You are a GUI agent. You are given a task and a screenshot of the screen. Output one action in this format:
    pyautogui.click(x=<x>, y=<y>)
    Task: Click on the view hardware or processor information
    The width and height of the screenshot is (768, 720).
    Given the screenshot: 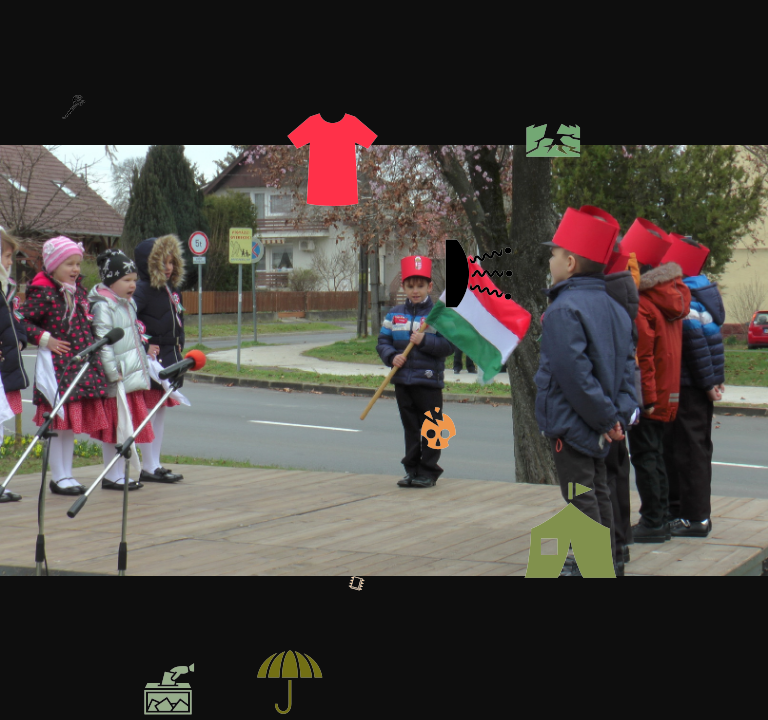 What is the action you would take?
    pyautogui.click(x=356, y=583)
    